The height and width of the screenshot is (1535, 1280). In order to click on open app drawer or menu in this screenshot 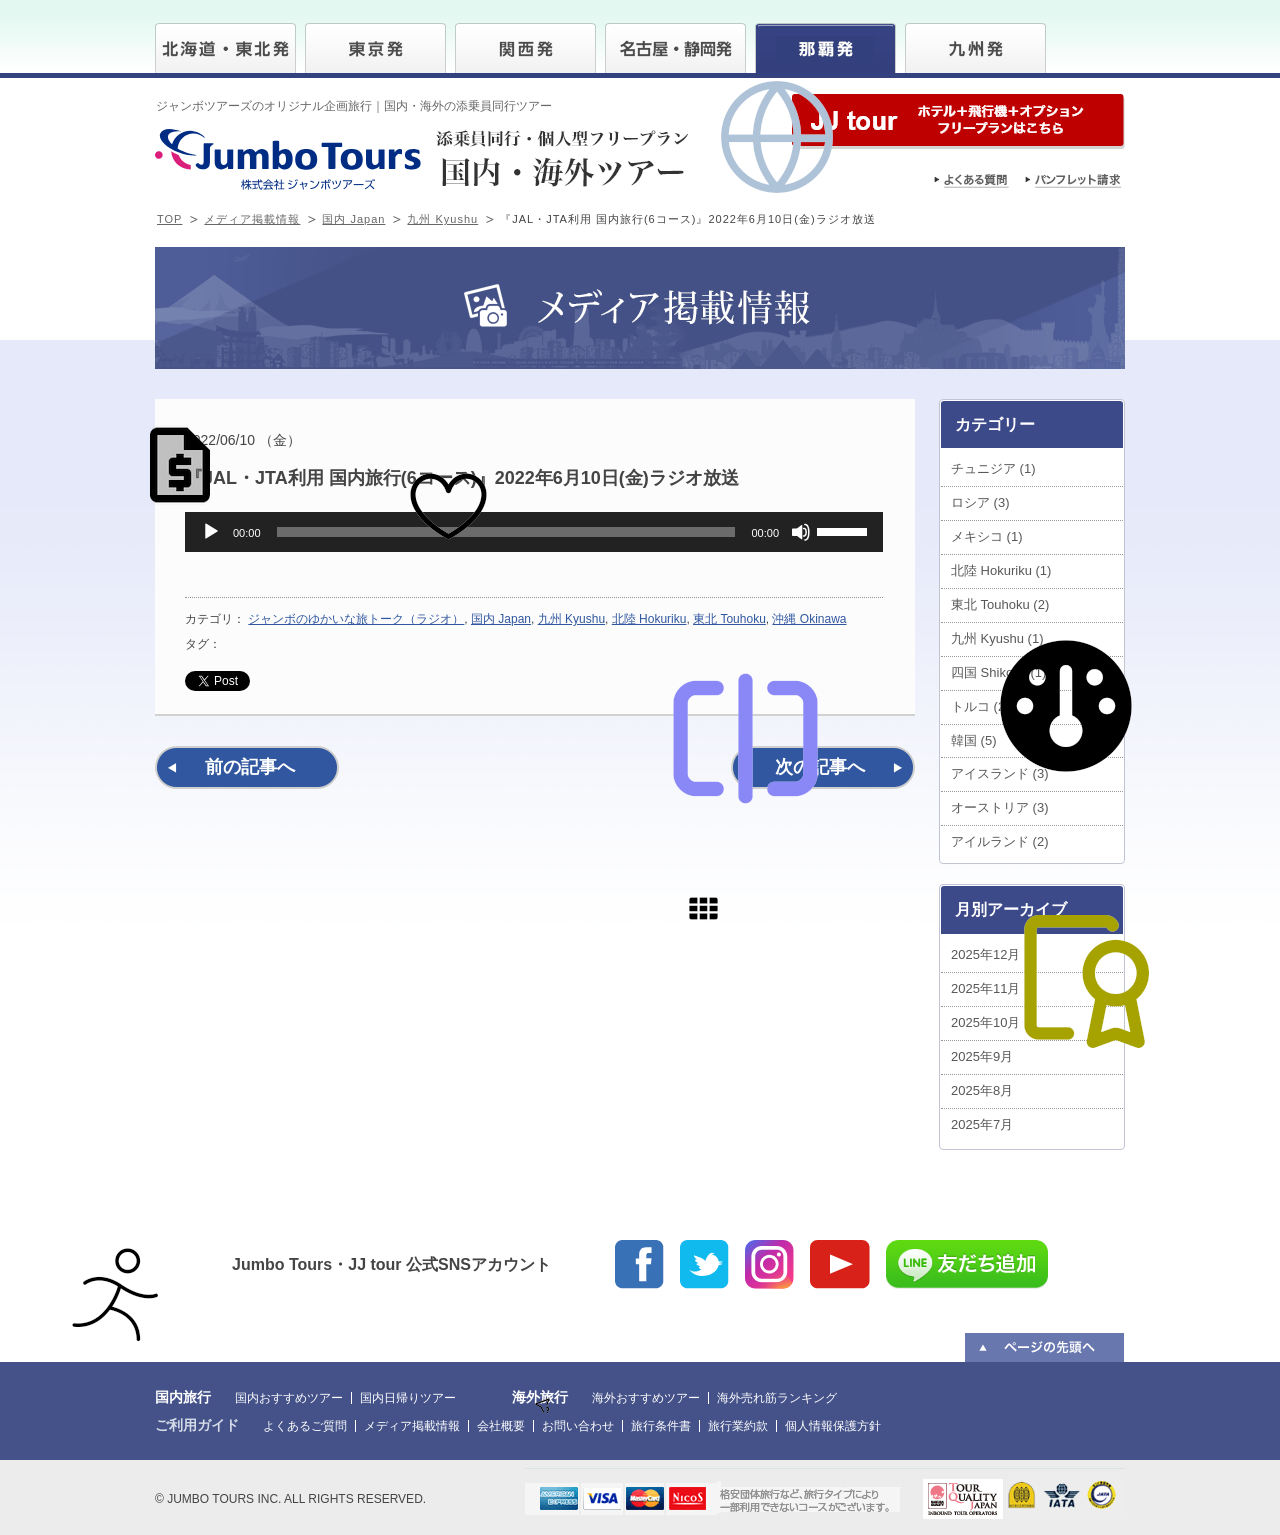, I will do `click(703, 908)`.